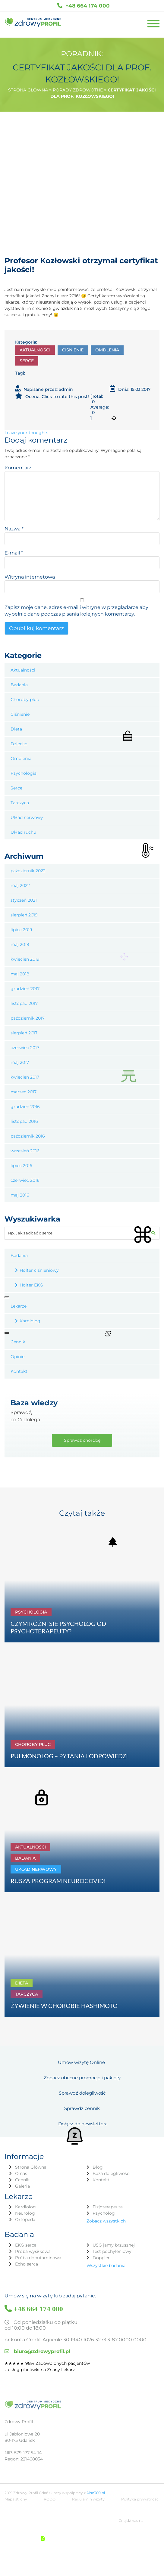 The height and width of the screenshot is (2576, 164). Describe the element at coordinates (43, 2538) in the screenshot. I see `upload a file` at that location.